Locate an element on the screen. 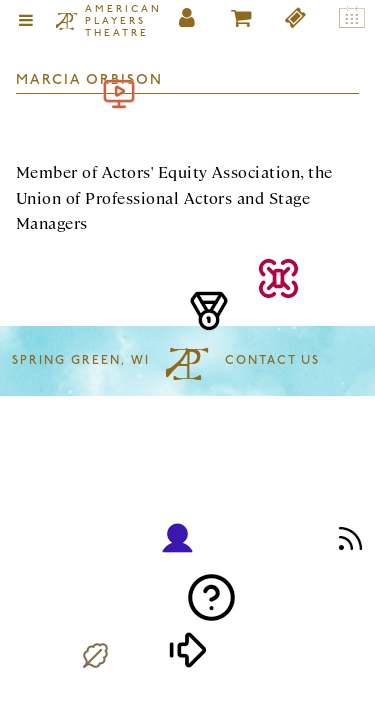 Image resolution: width=375 pixels, height=720 pixels. play video on display is located at coordinates (119, 94).